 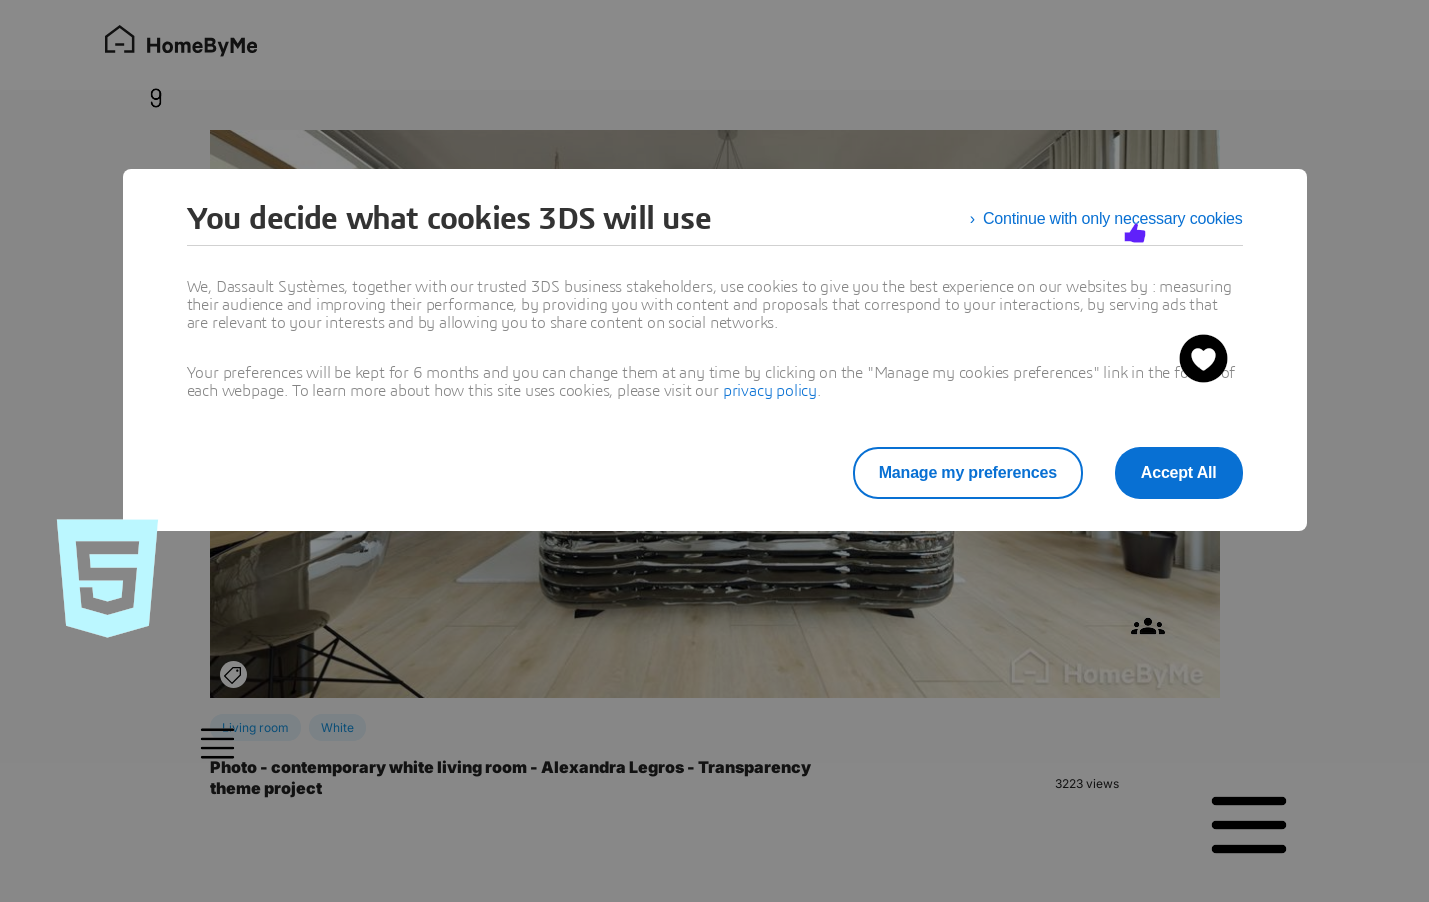 I want to click on indicates the number 9 in a list or sequence, so click(x=156, y=98).